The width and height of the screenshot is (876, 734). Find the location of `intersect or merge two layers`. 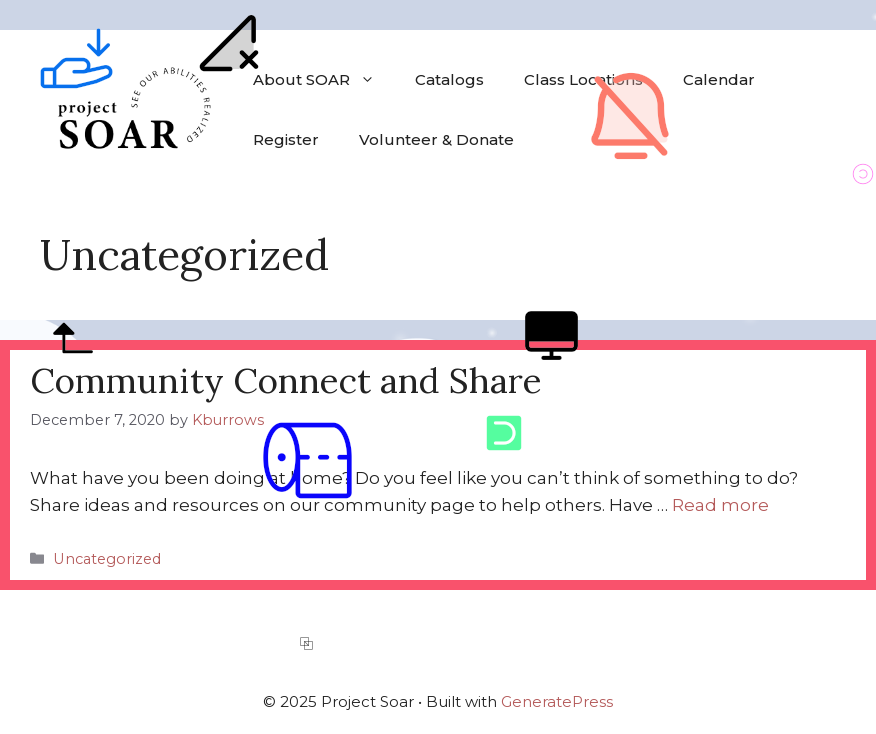

intersect or merge two layers is located at coordinates (306, 643).